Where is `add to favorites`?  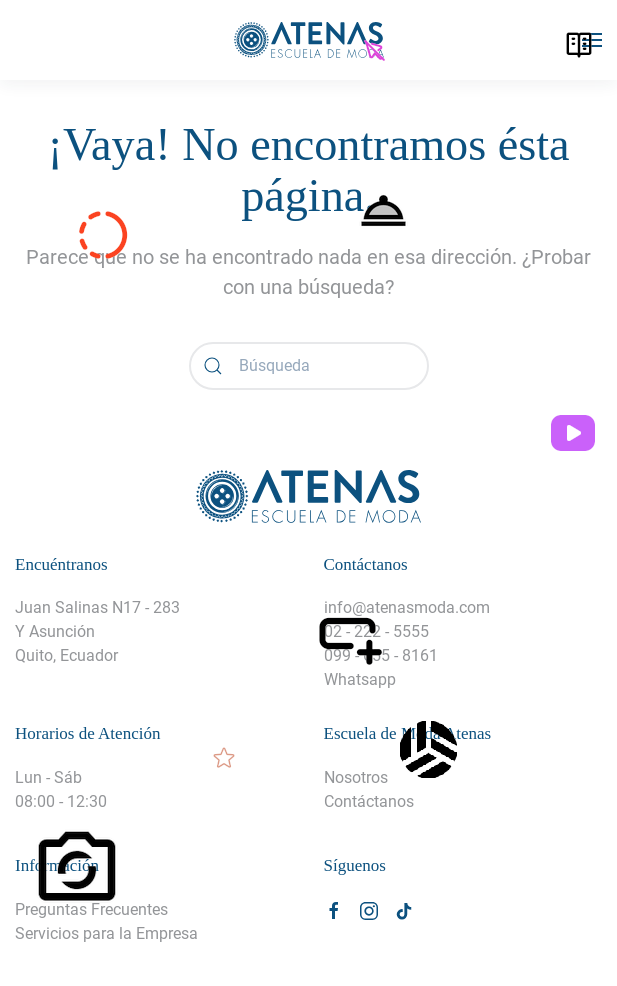 add to favorites is located at coordinates (224, 758).